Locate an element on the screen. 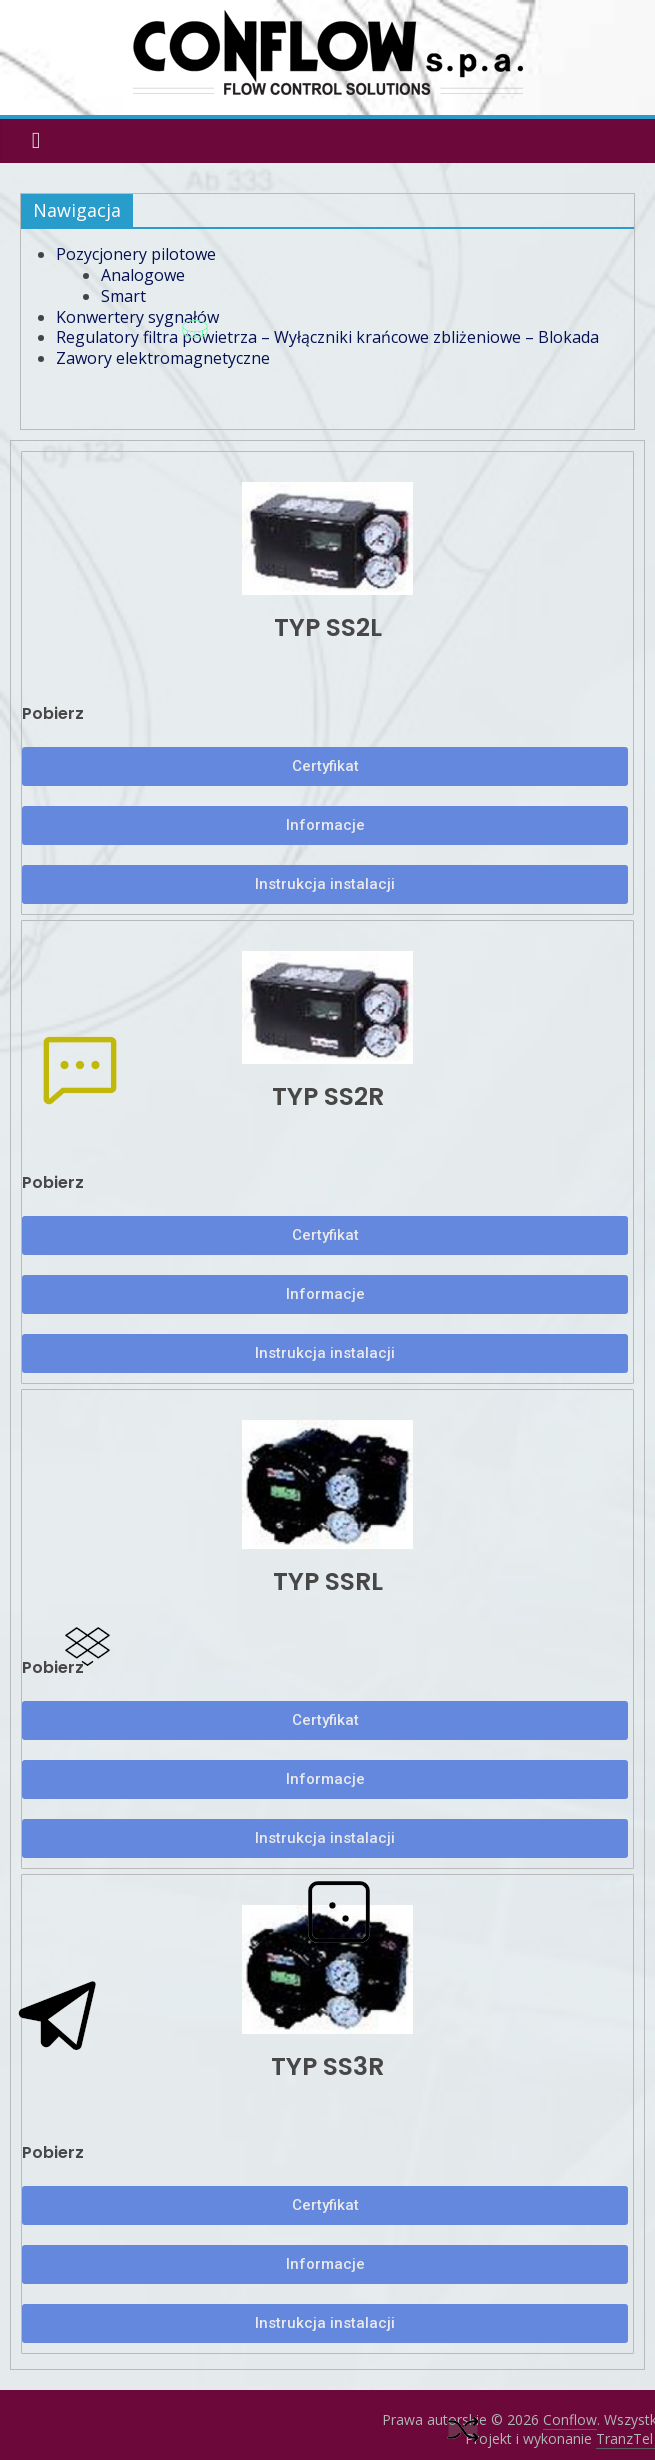 This screenshot has width=655, height=2460. shuffle playlist or queue order is located at coordinates (462, 2429).